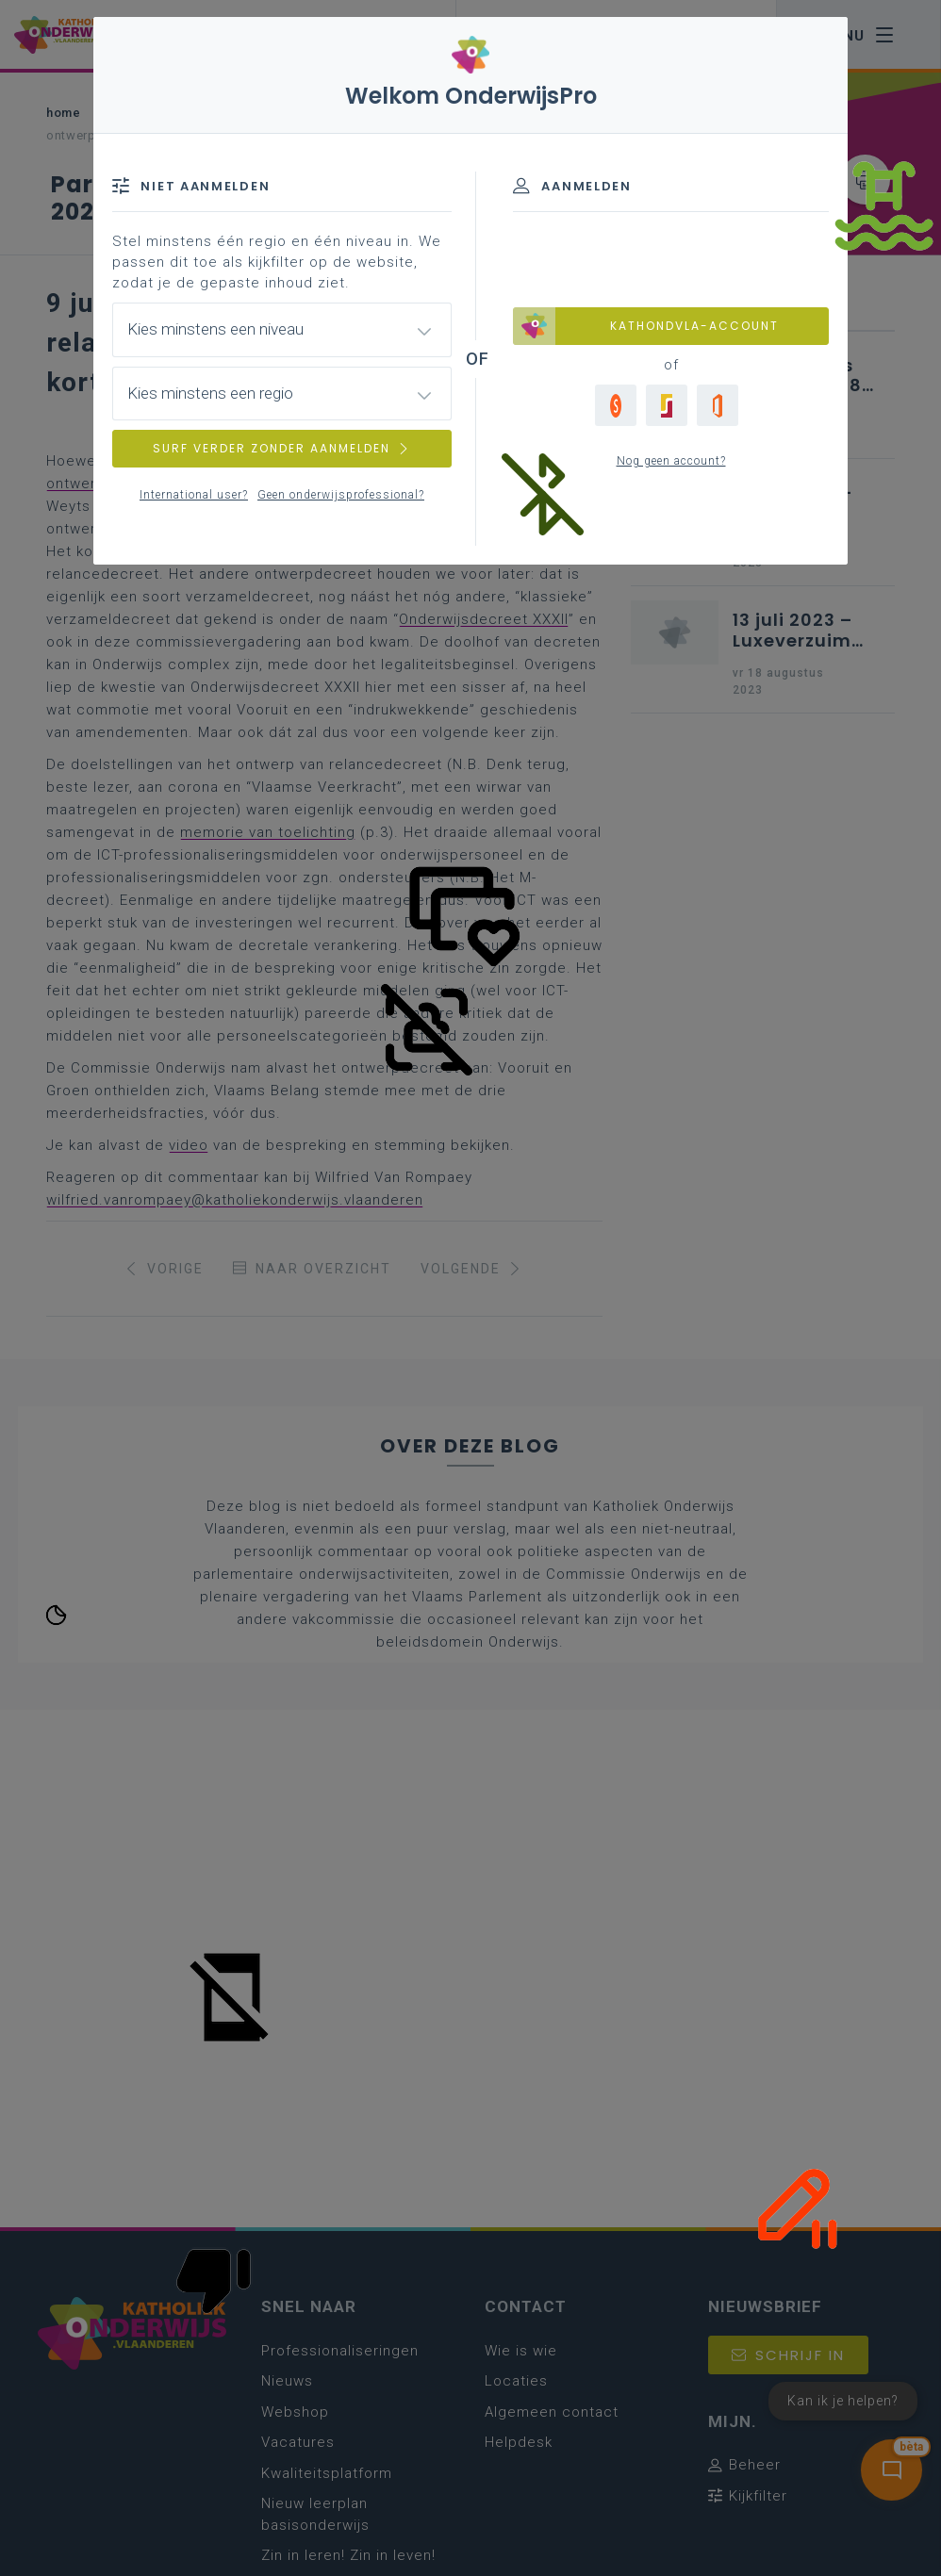 The height and width of the screenshot is (2576, 941). I want to click on dislike or downvote content, so click(214, 2279).